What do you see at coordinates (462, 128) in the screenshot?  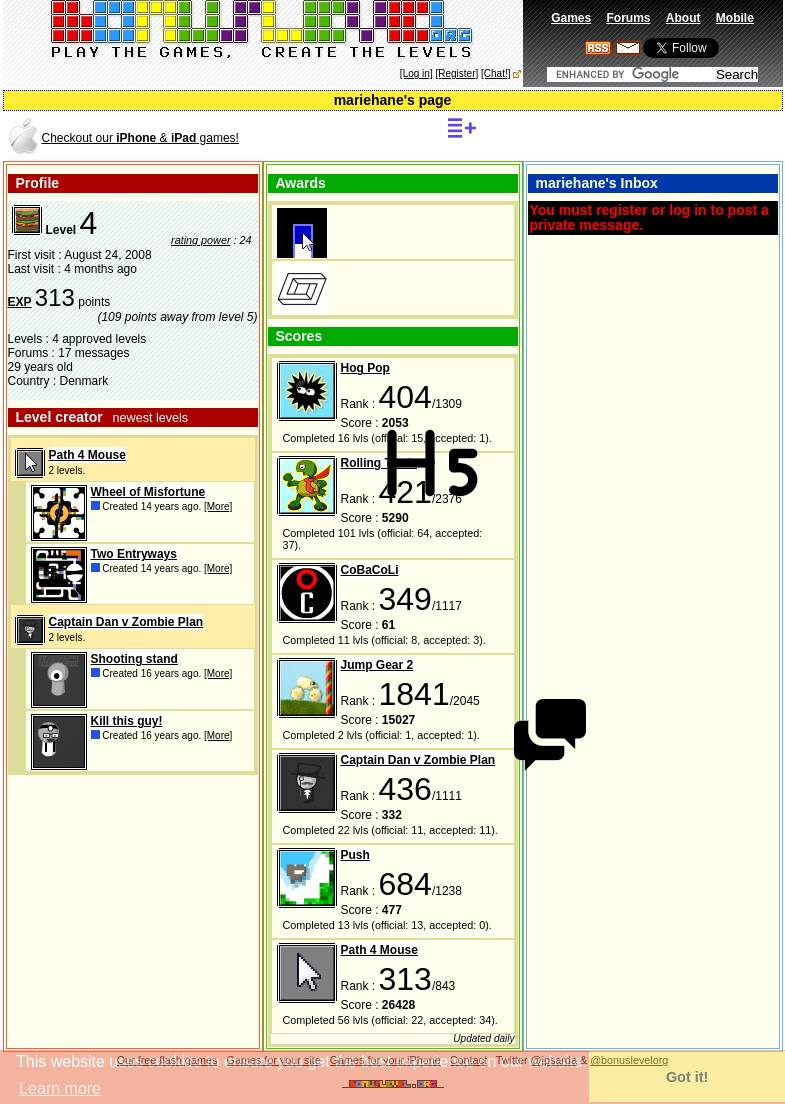 I see `add a new item to the list` at bounding box center [462, 128].